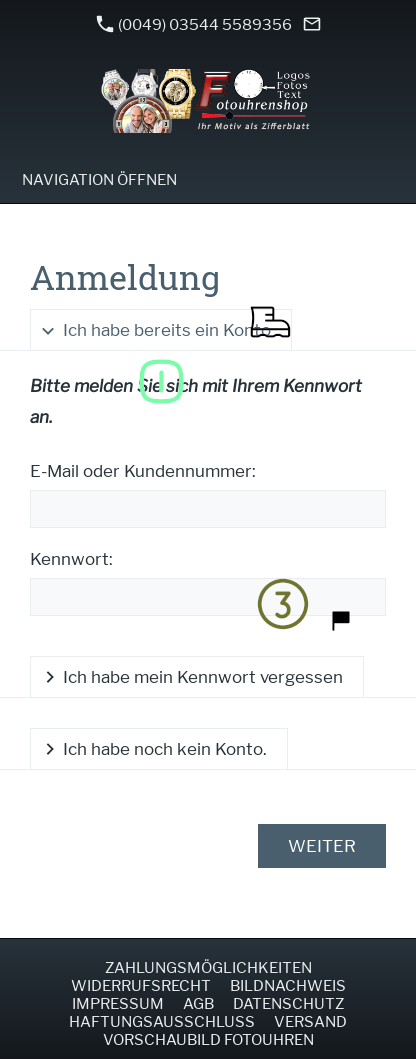  I want to click on indicates step three in a multi-step process, so click(283, 604).